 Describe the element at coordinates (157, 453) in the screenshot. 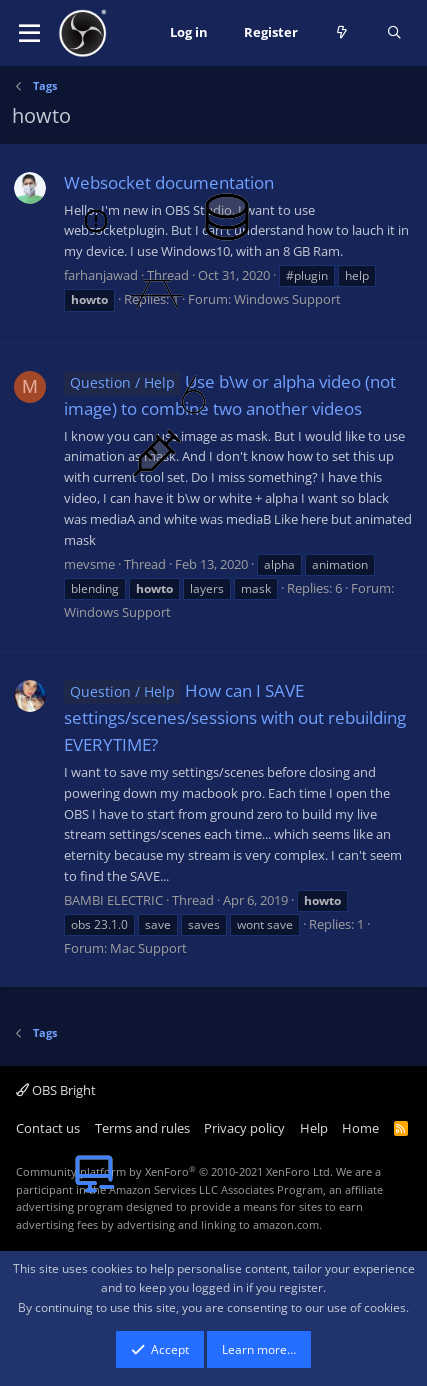

I see `access vaccination or medical records` at that location.